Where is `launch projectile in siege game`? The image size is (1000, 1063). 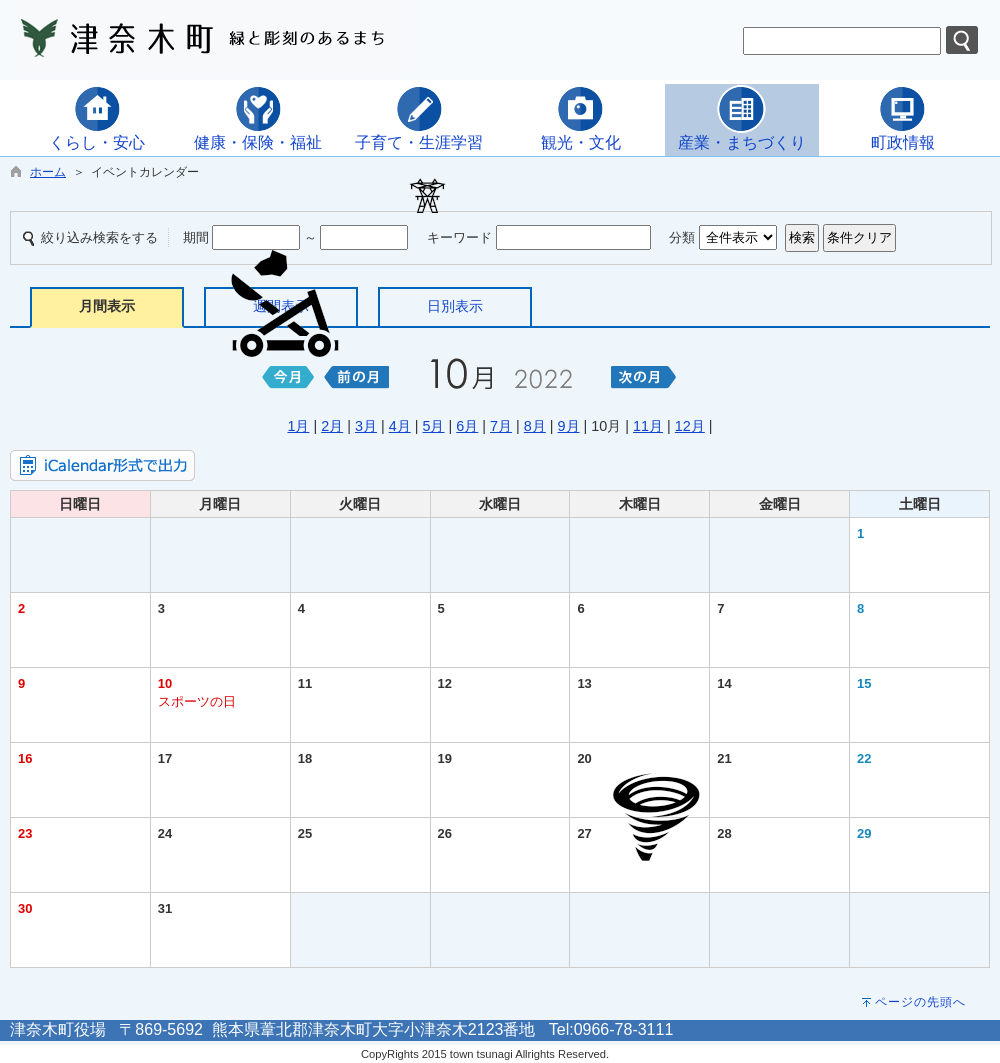
launch projectile in siege game is located at coordinates (285, 301).